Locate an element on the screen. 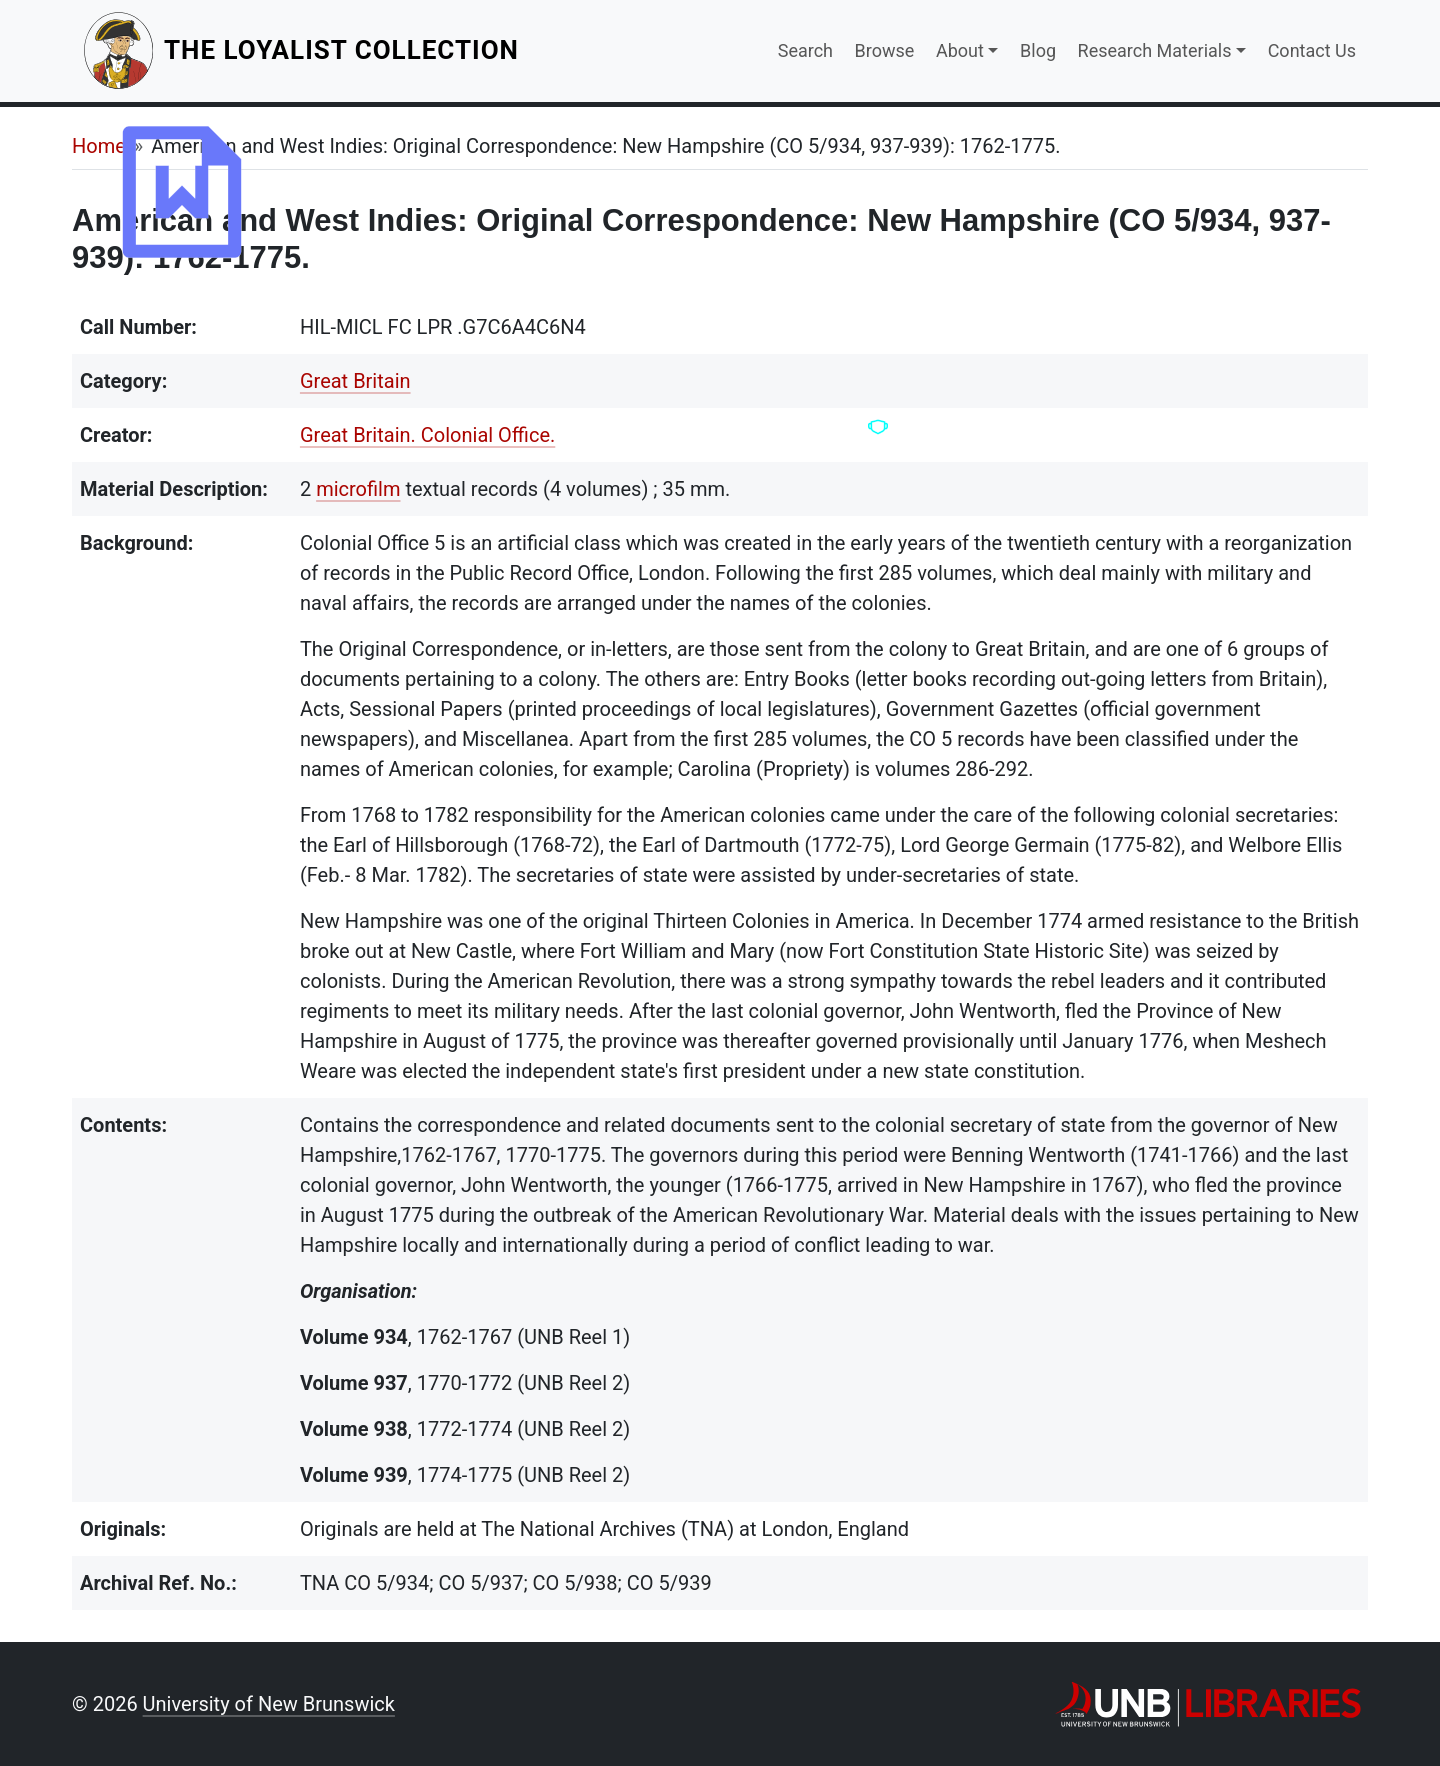 This screenshot has height=1766, width=1440. indicates face mask required is located at coordinates (878, 427).